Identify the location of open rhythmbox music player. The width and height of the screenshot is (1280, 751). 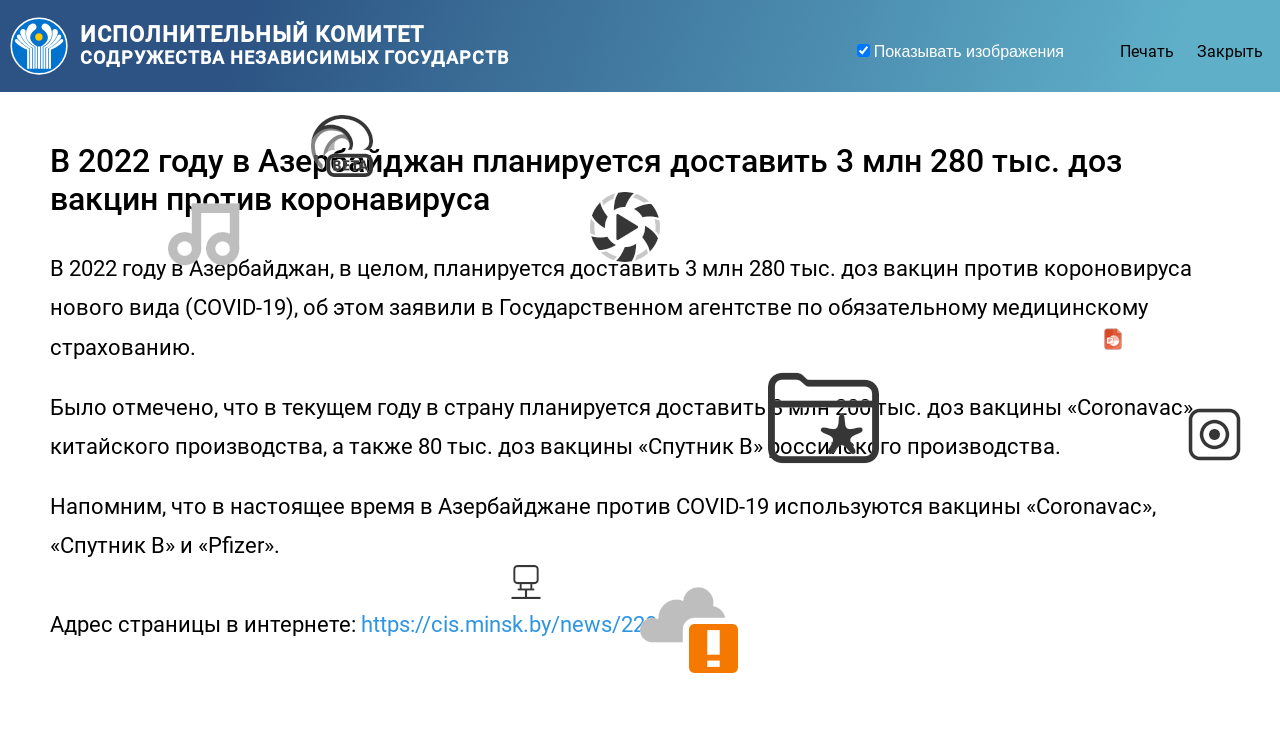
(1214, 434).